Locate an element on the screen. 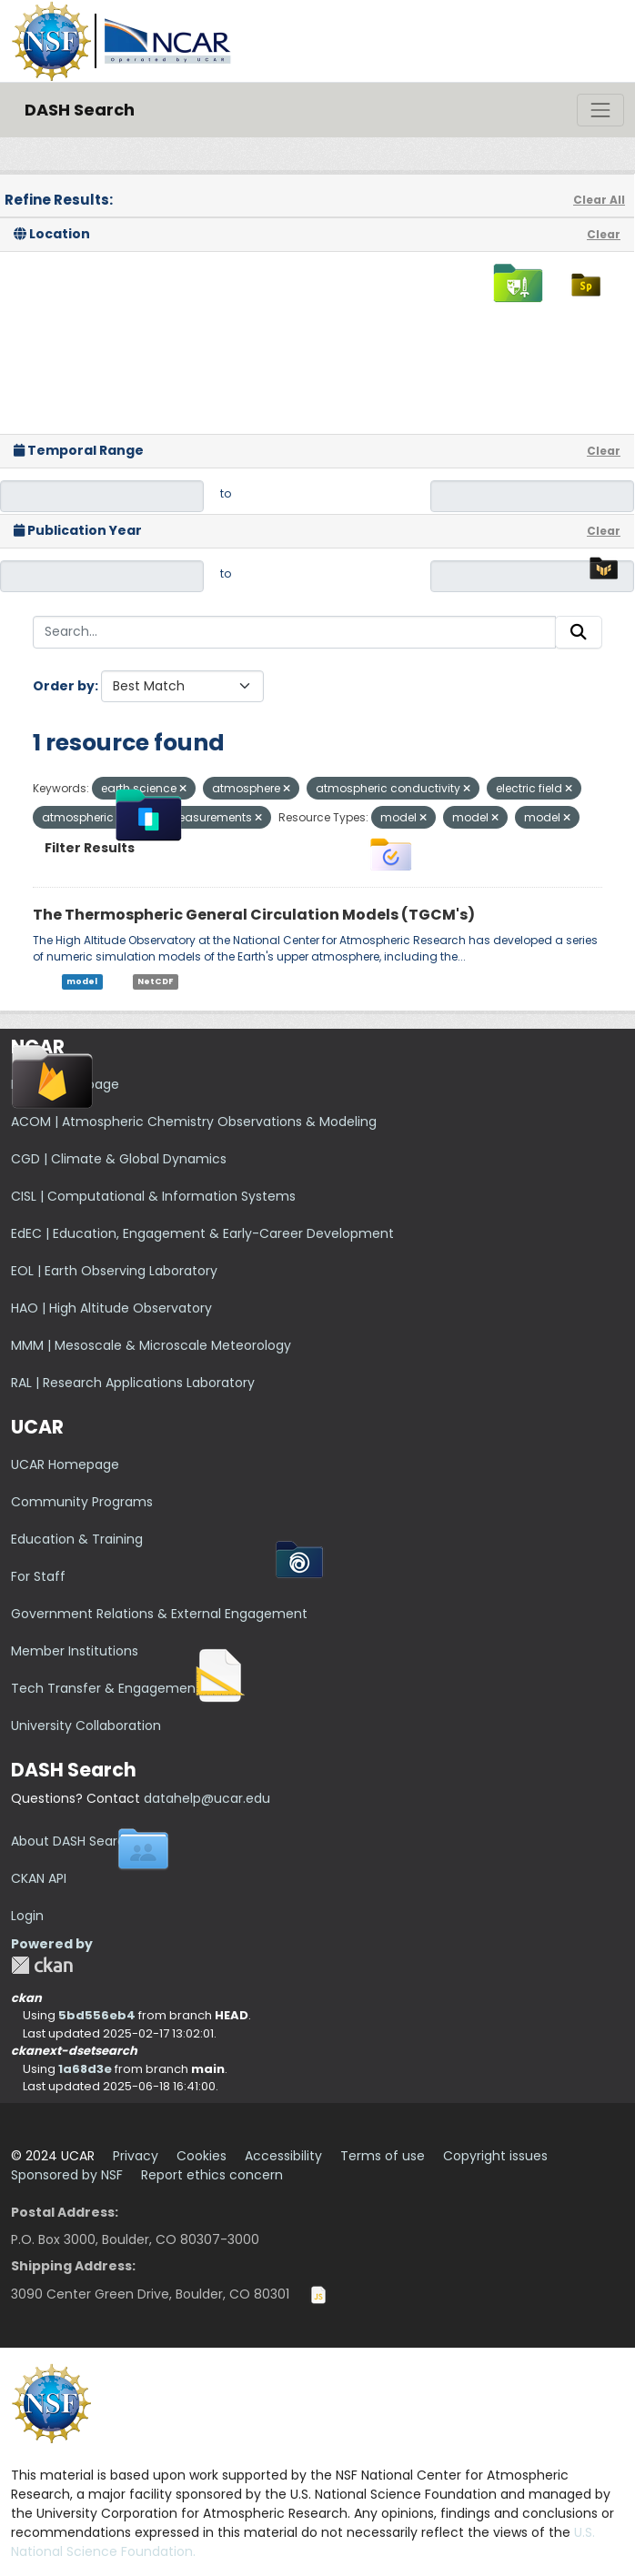  open ticktick tasks folder is located at coordinates (390, 855).